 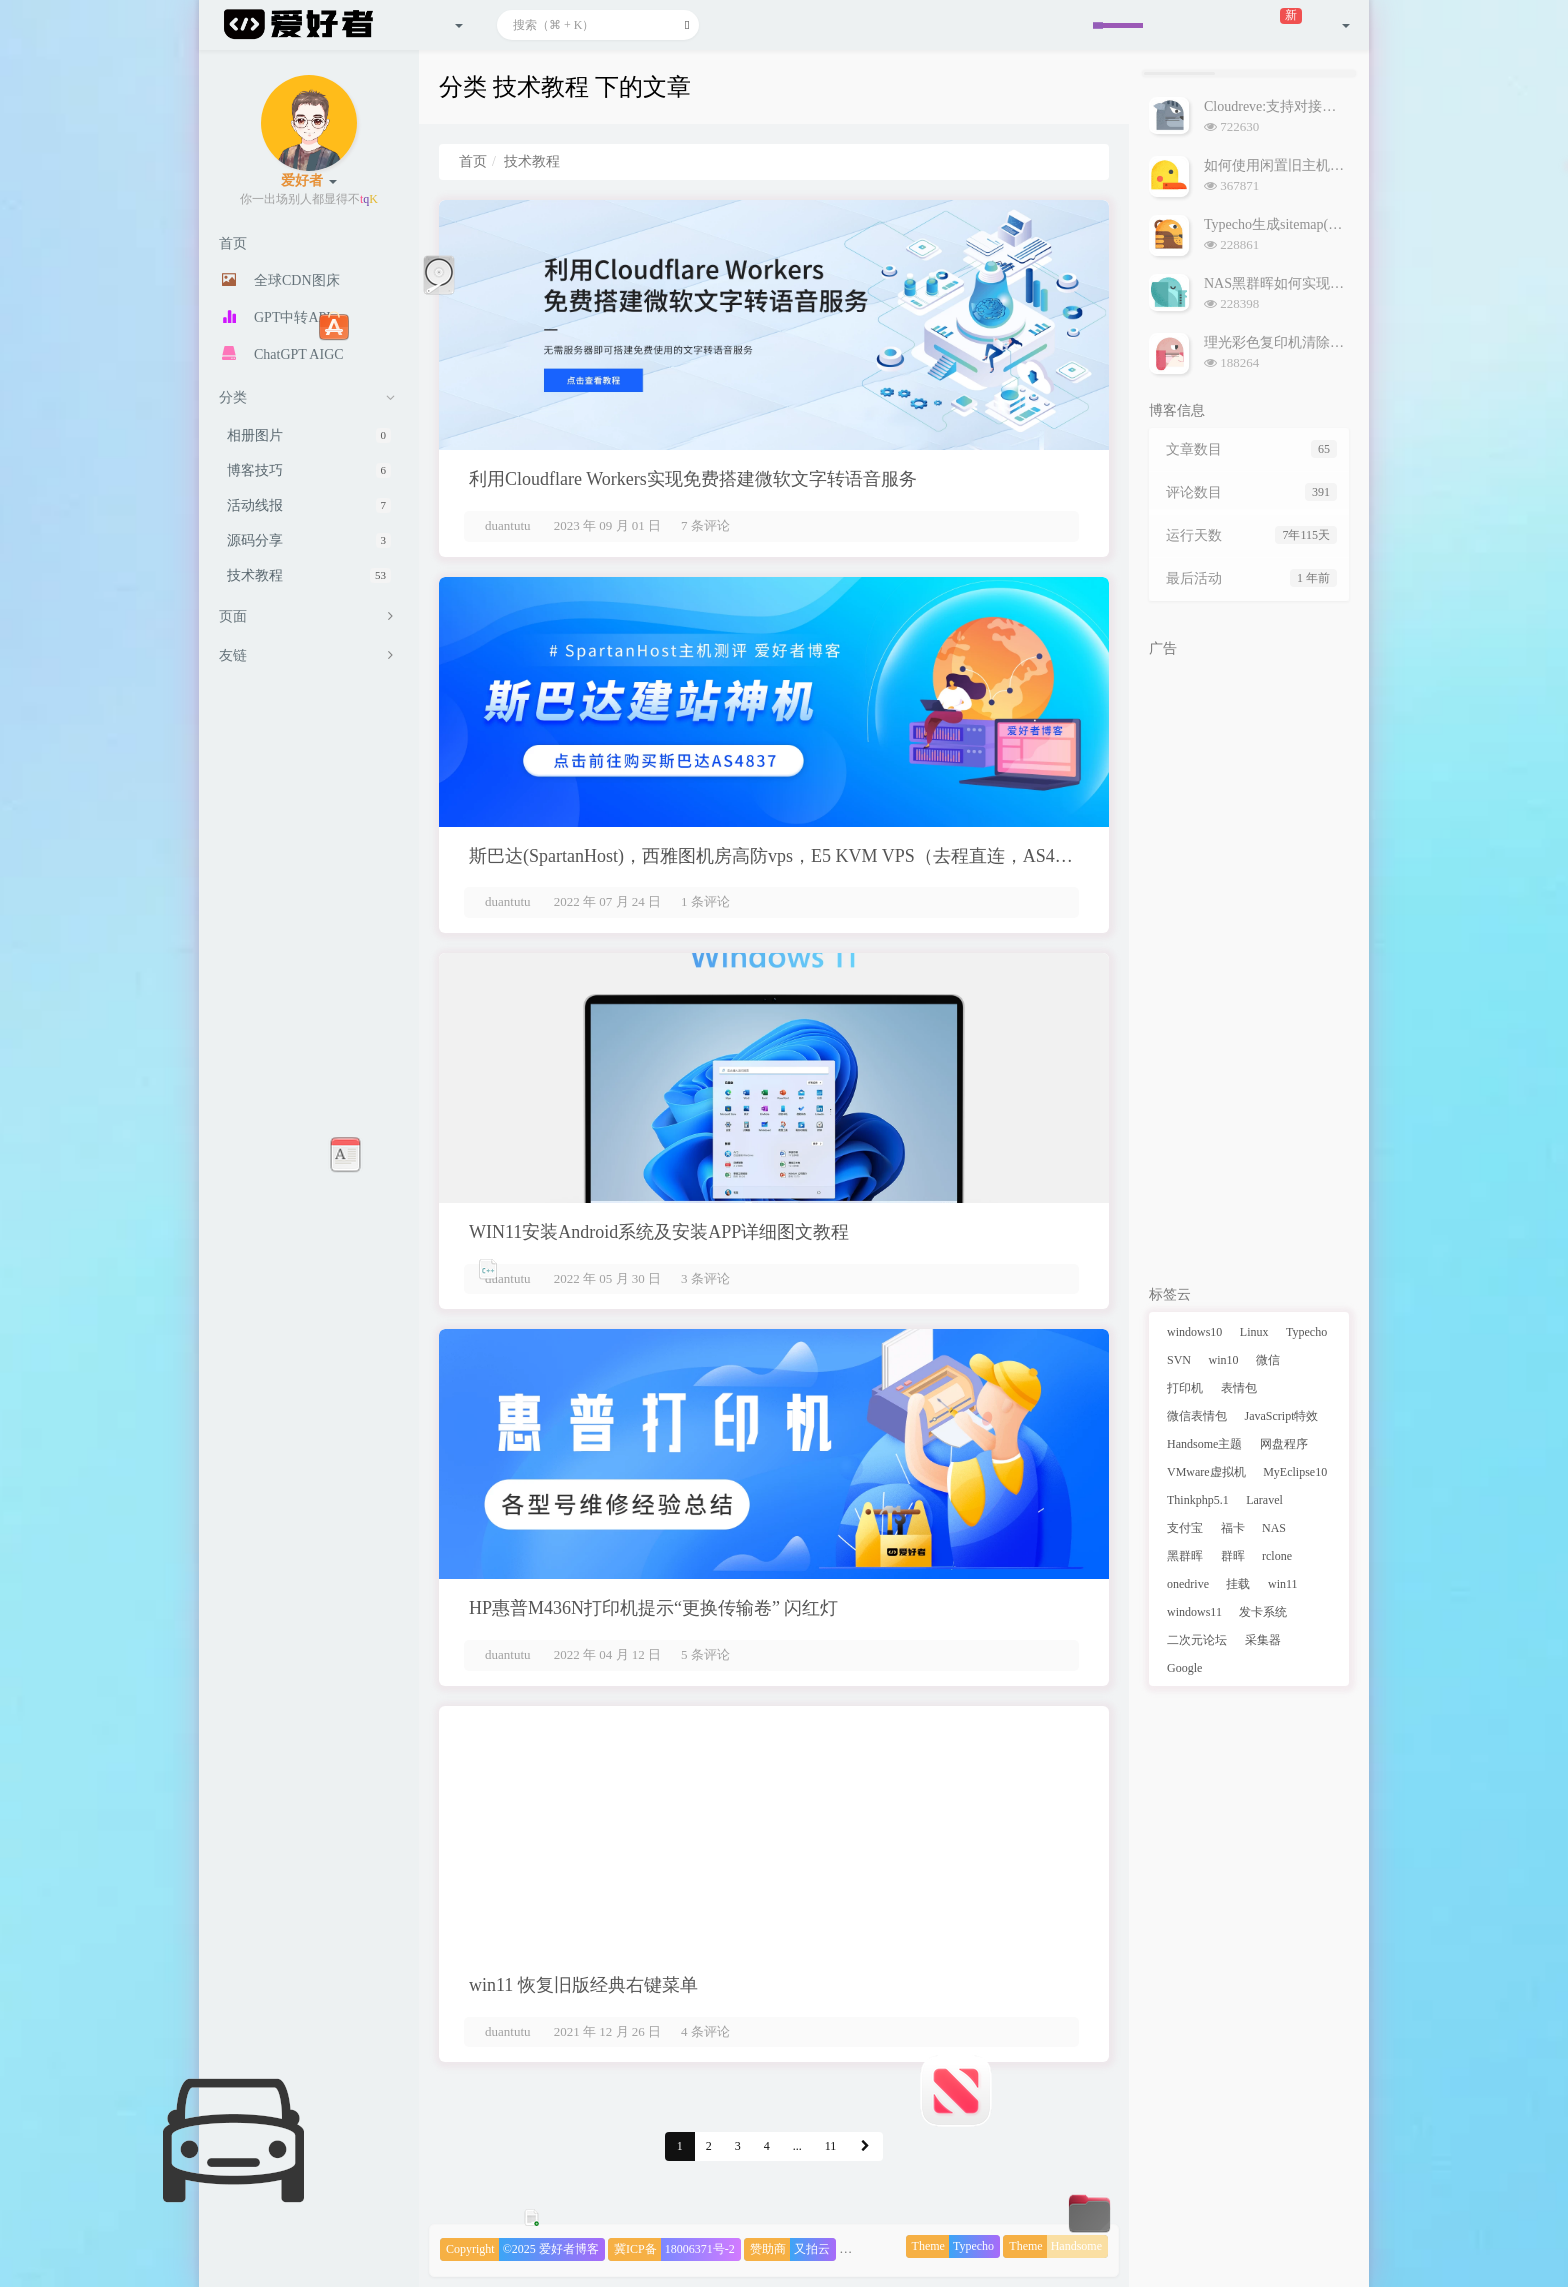 I want to click on open the gnome books e-reader application, so click(x=345, y=1154).